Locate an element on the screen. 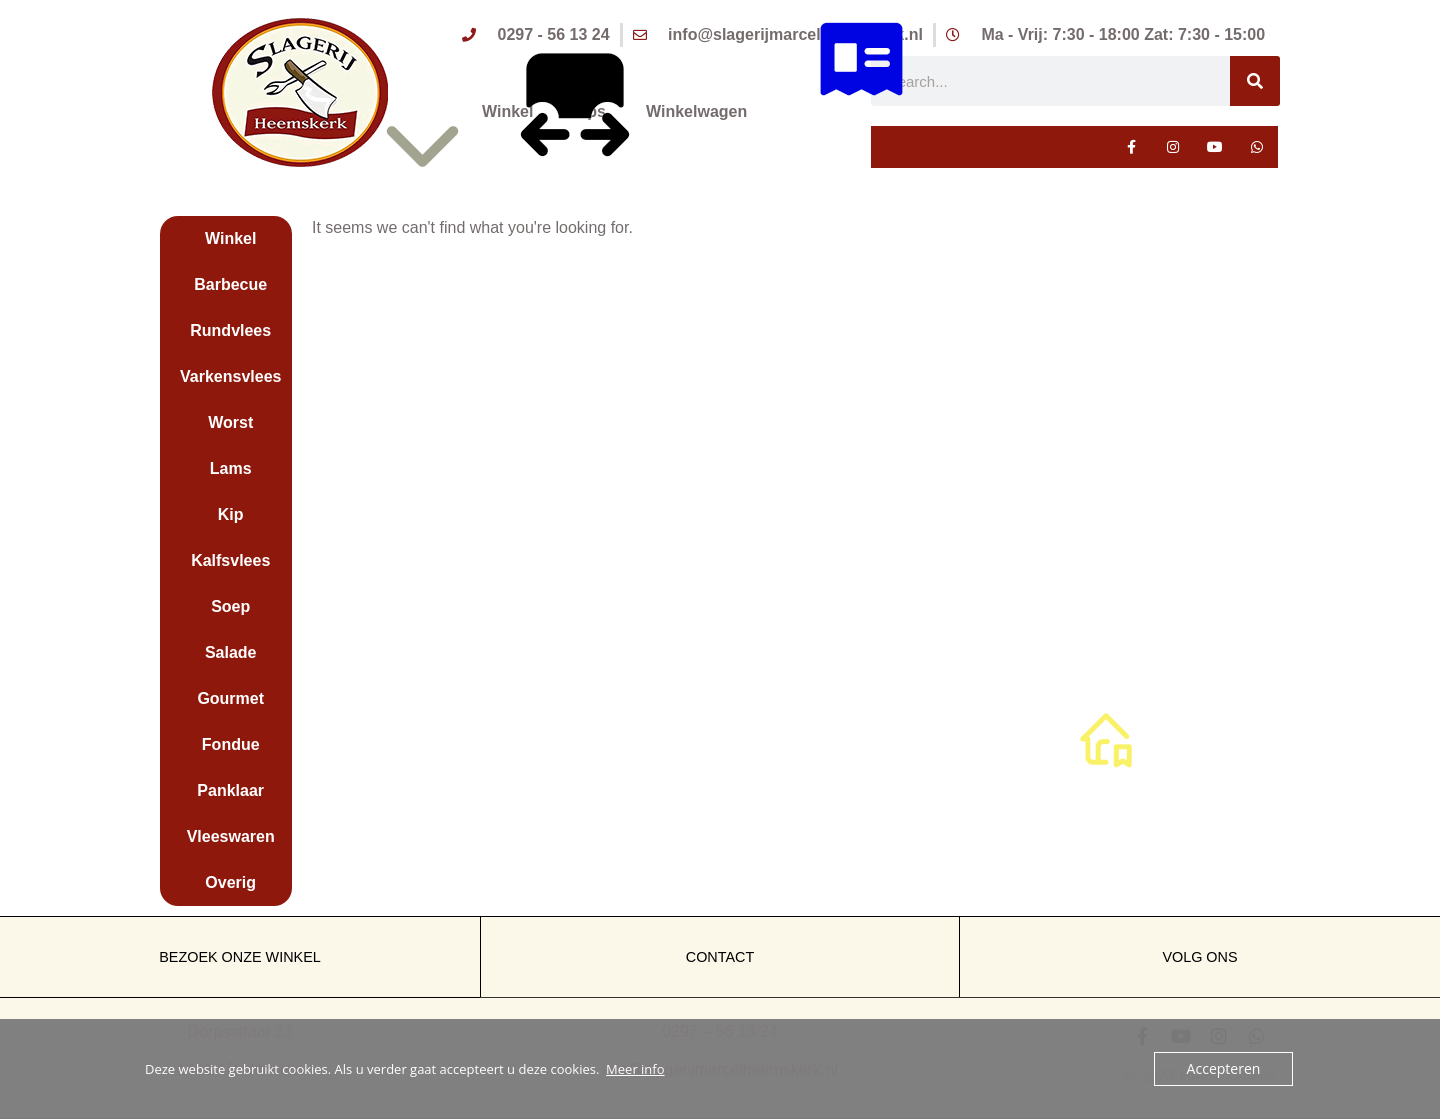  save or bookmark a home listing is located at coordinates (1106, 739).